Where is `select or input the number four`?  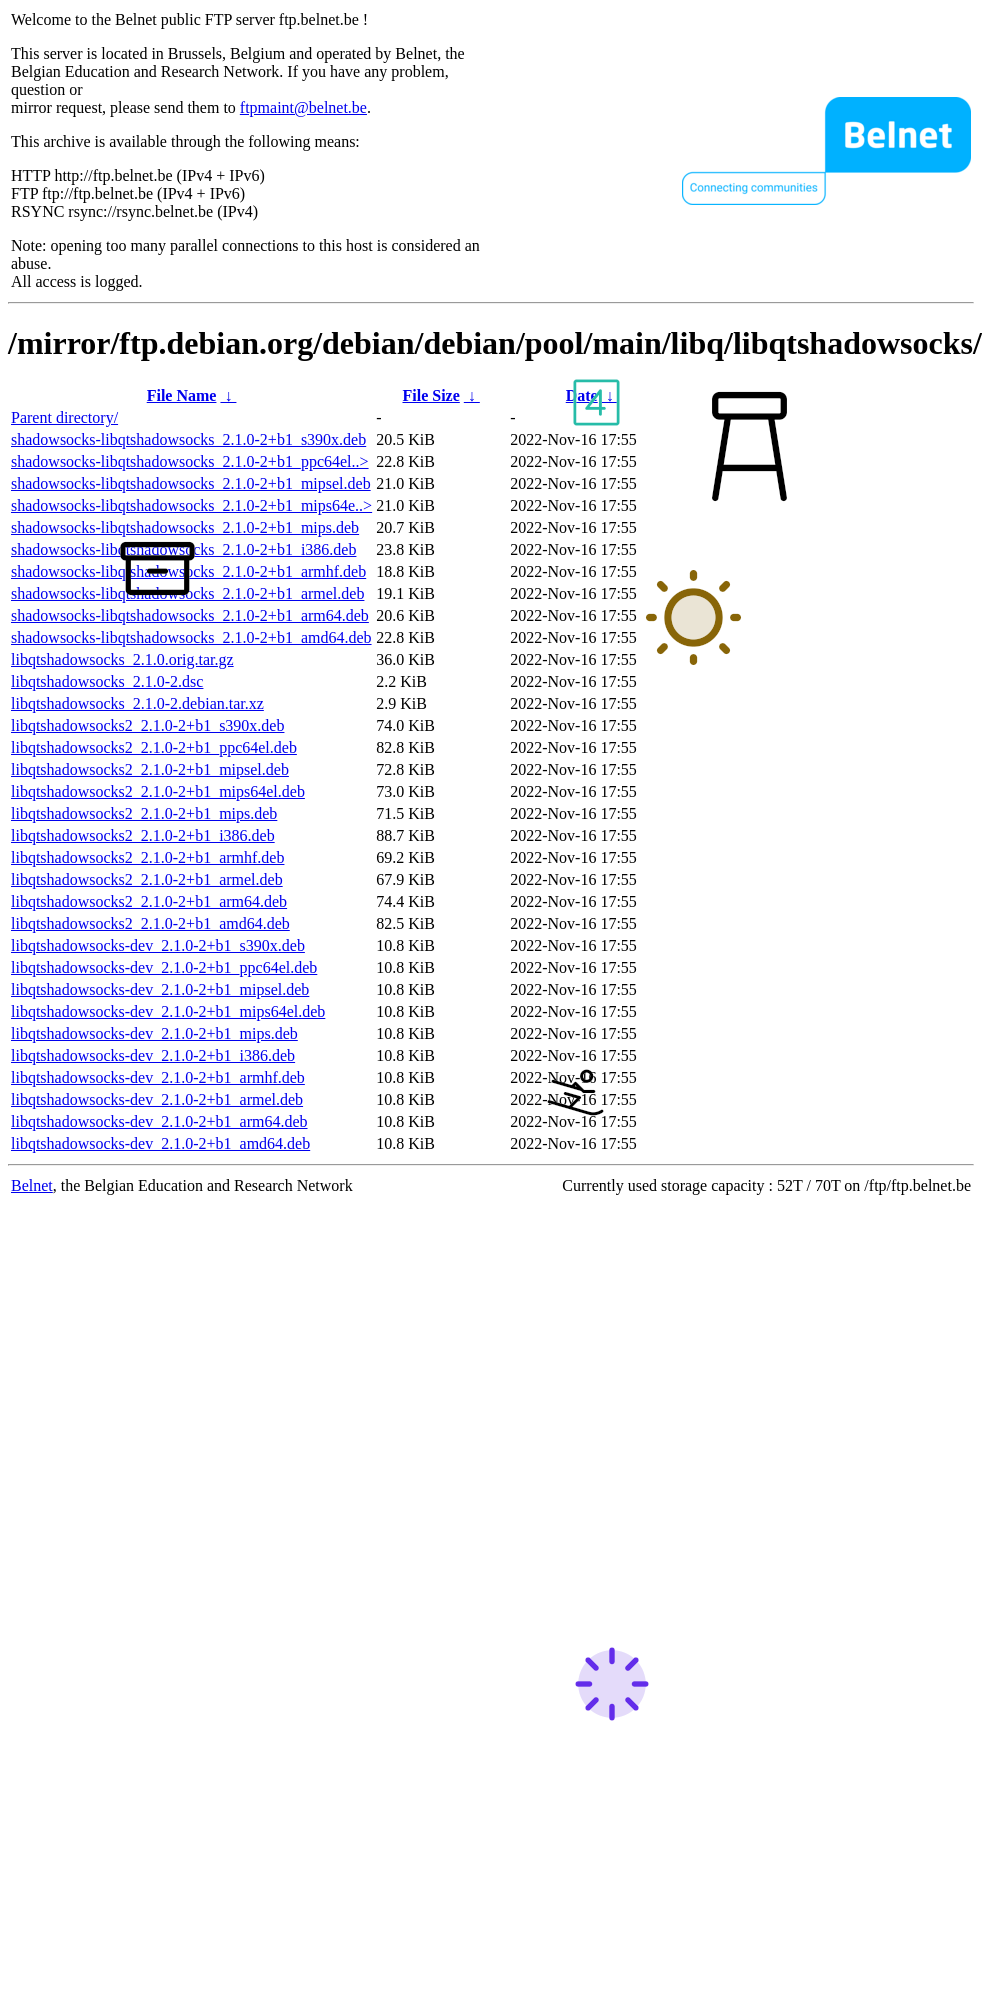
select or input the number four is located at coordinates (596, 402).